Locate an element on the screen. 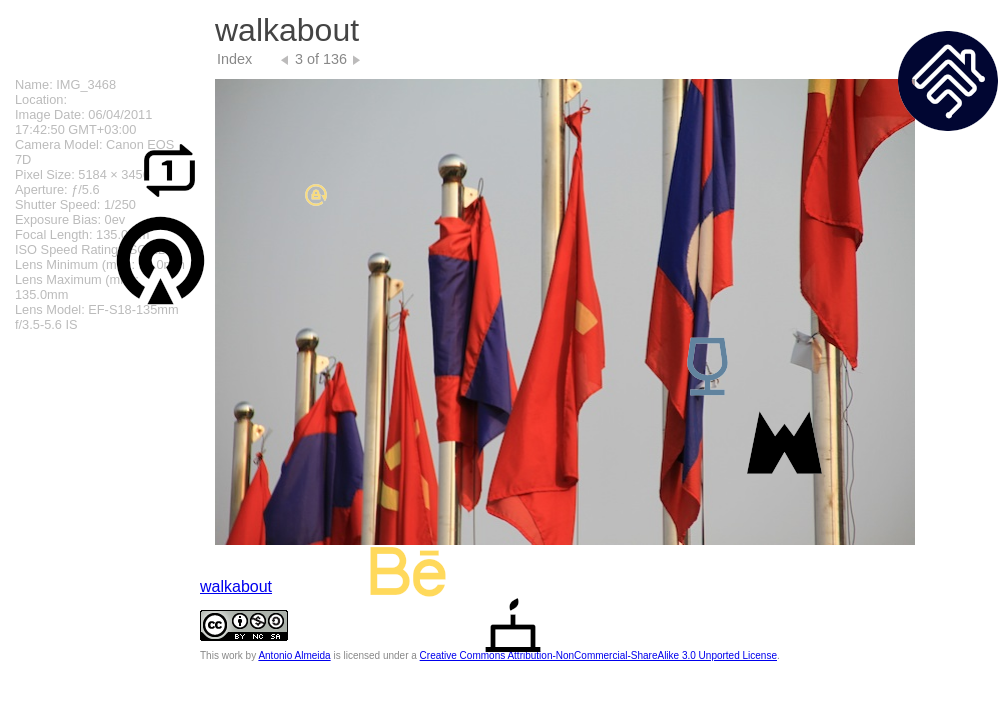 The image size is (1006, 720). browse wine or beverage menu is located at coordinates (707, 366).